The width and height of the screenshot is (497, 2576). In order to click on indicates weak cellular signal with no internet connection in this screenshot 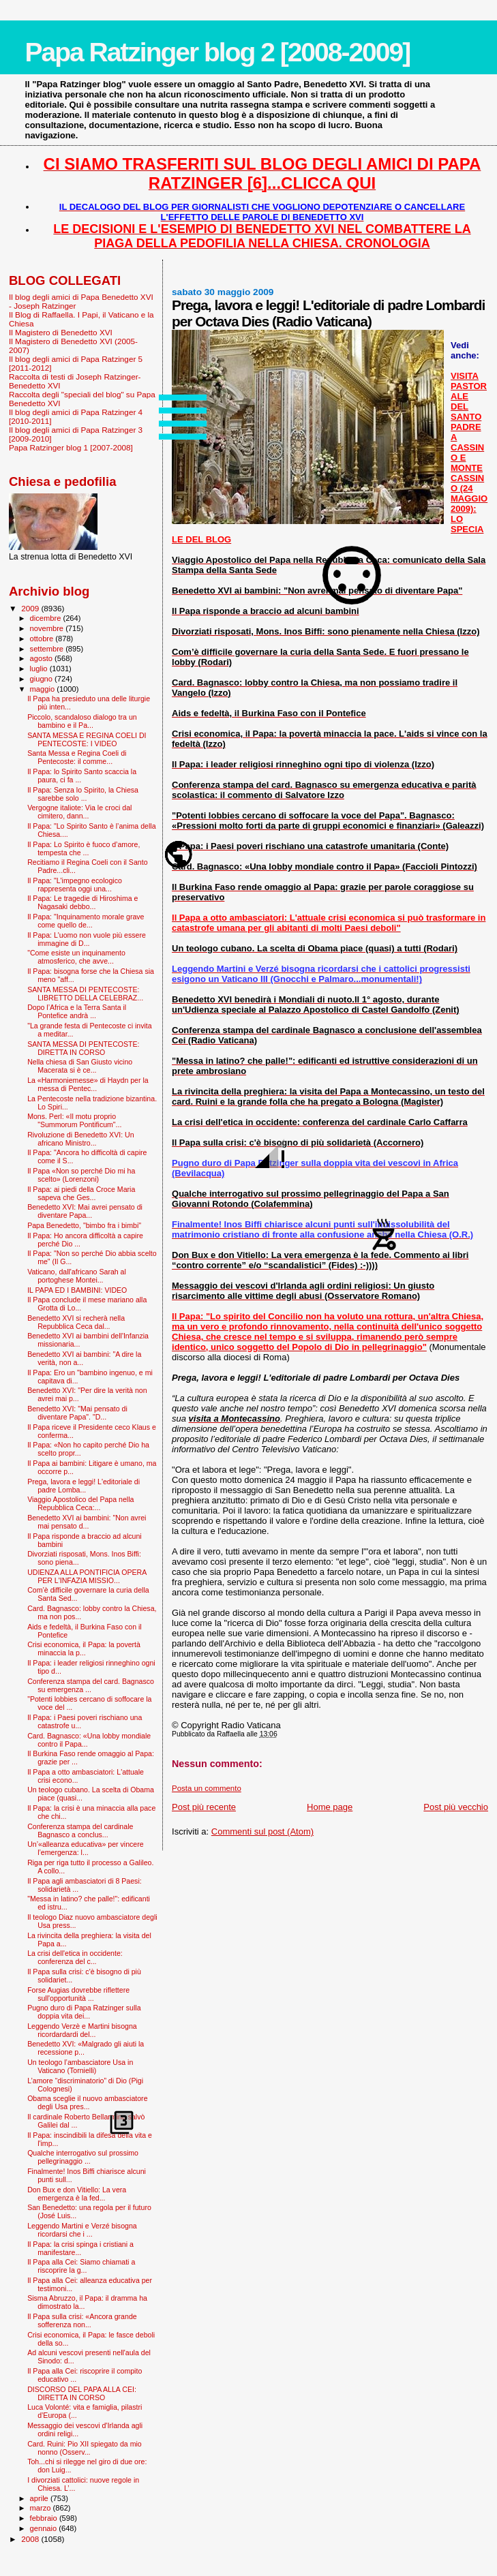, I will do `click(269, 1153)`.